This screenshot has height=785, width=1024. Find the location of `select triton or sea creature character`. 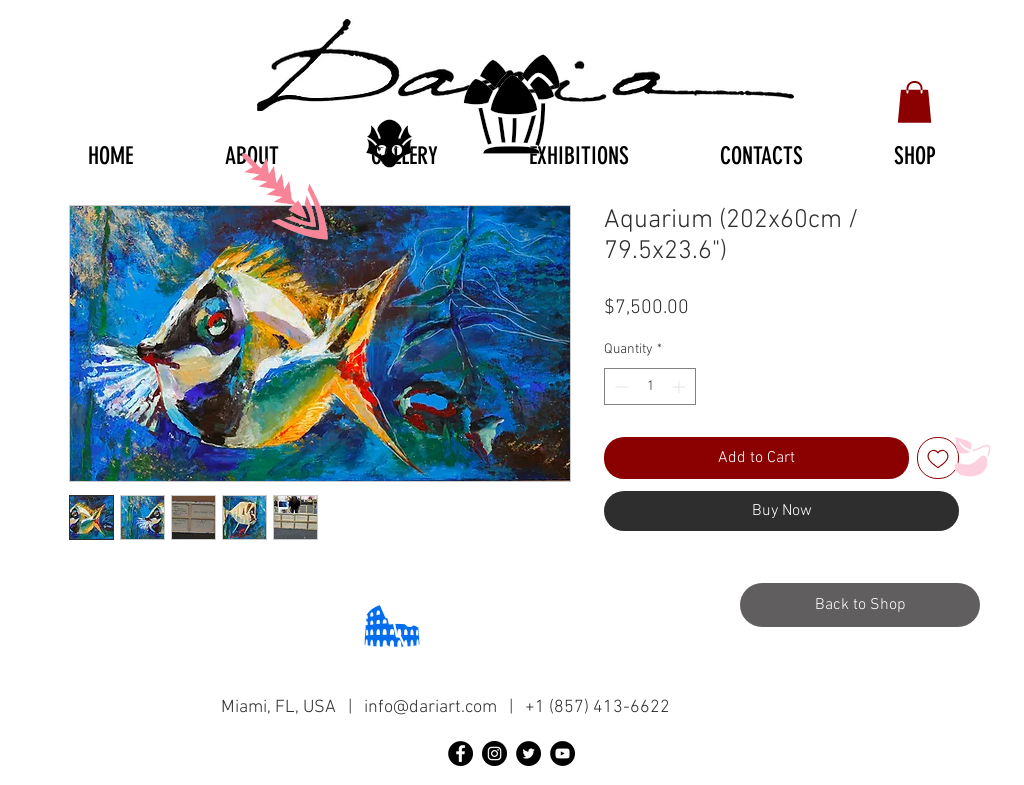

select triton or sea creature character is located at coordinates (389, 143).